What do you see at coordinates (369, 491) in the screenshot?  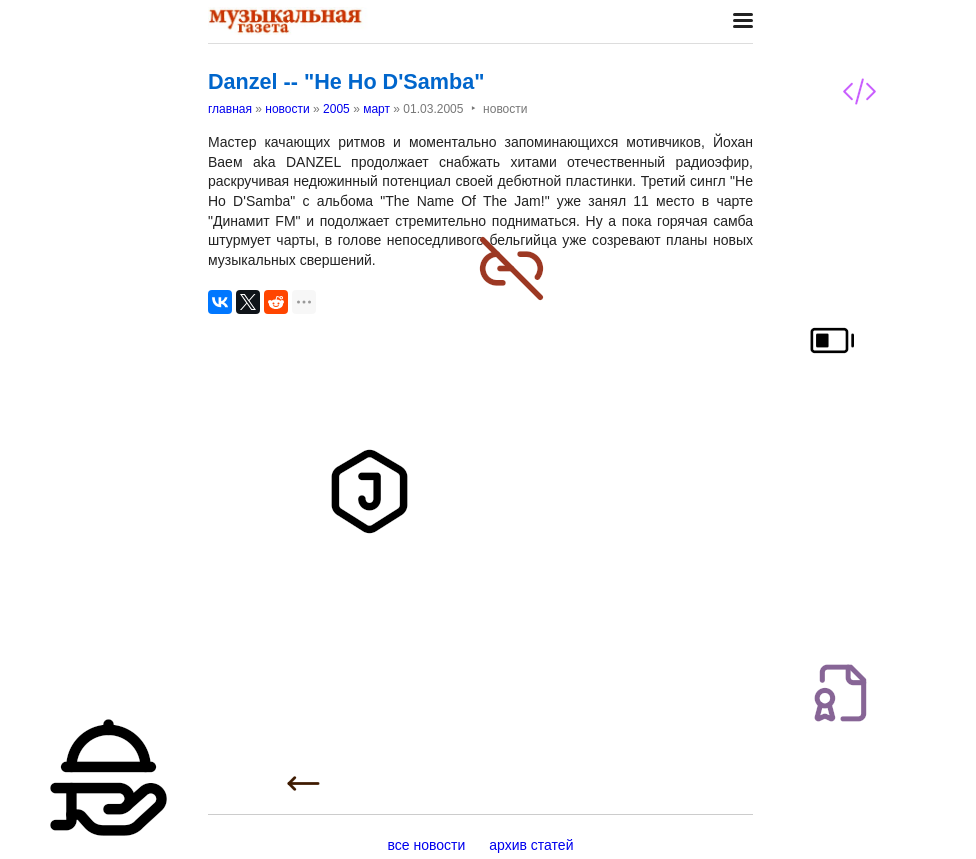 I see `app or service icon with "J" branding` at bounding box center [369, 491].